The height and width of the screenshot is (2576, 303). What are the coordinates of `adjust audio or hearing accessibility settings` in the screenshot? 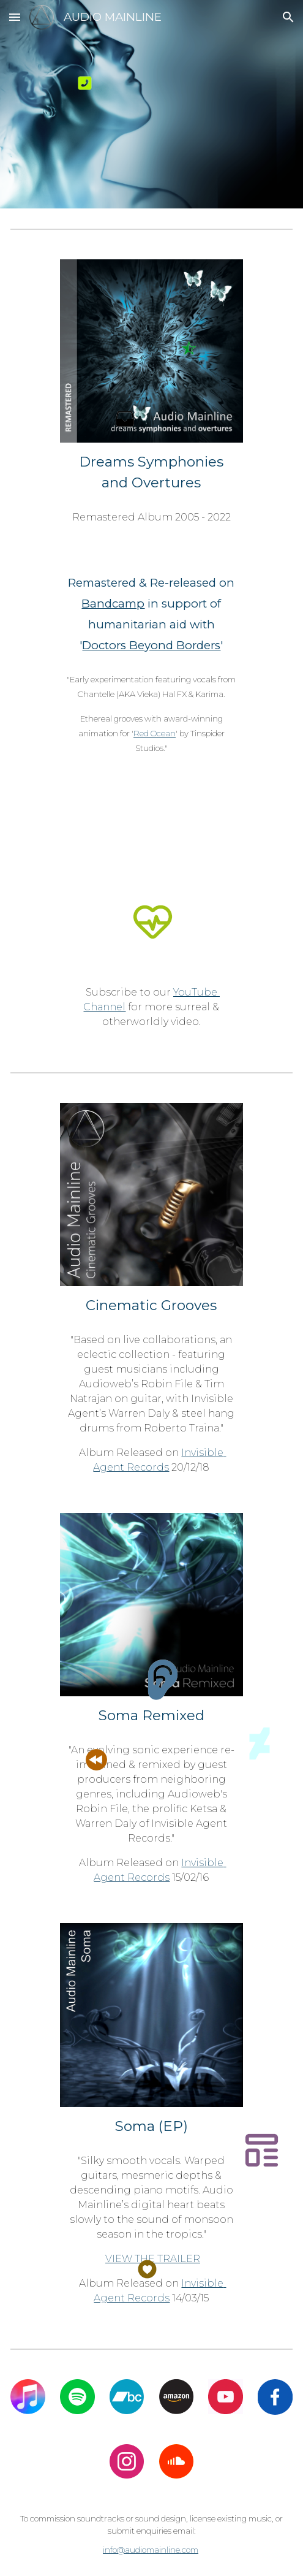 It's located at (163, 1680).